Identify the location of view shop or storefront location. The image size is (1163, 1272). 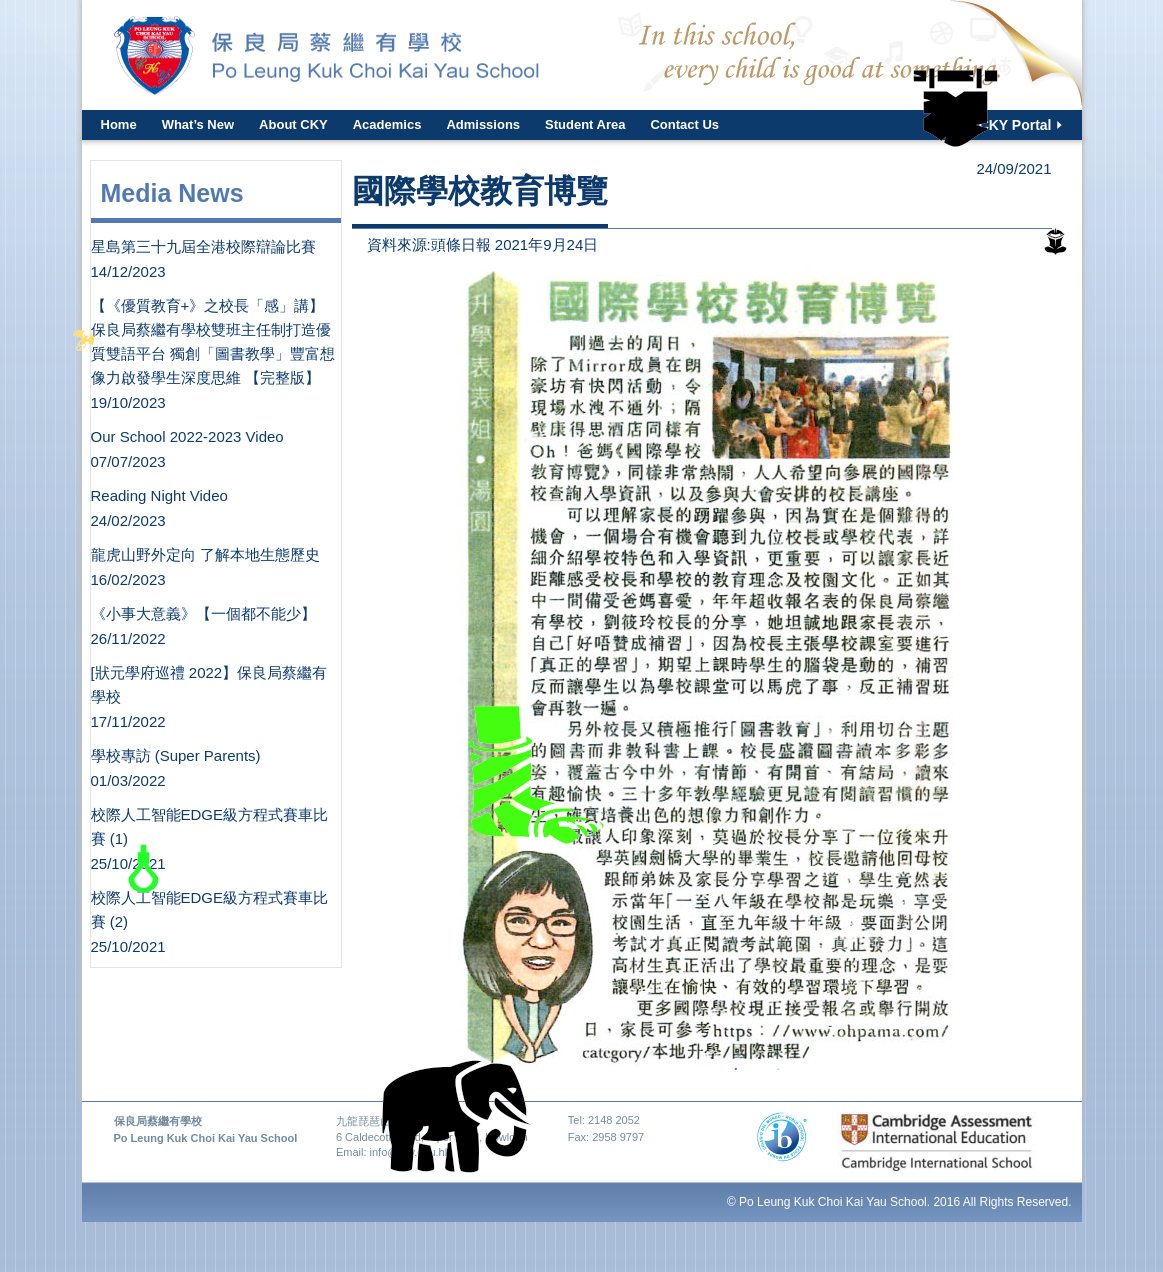
(955, 106).